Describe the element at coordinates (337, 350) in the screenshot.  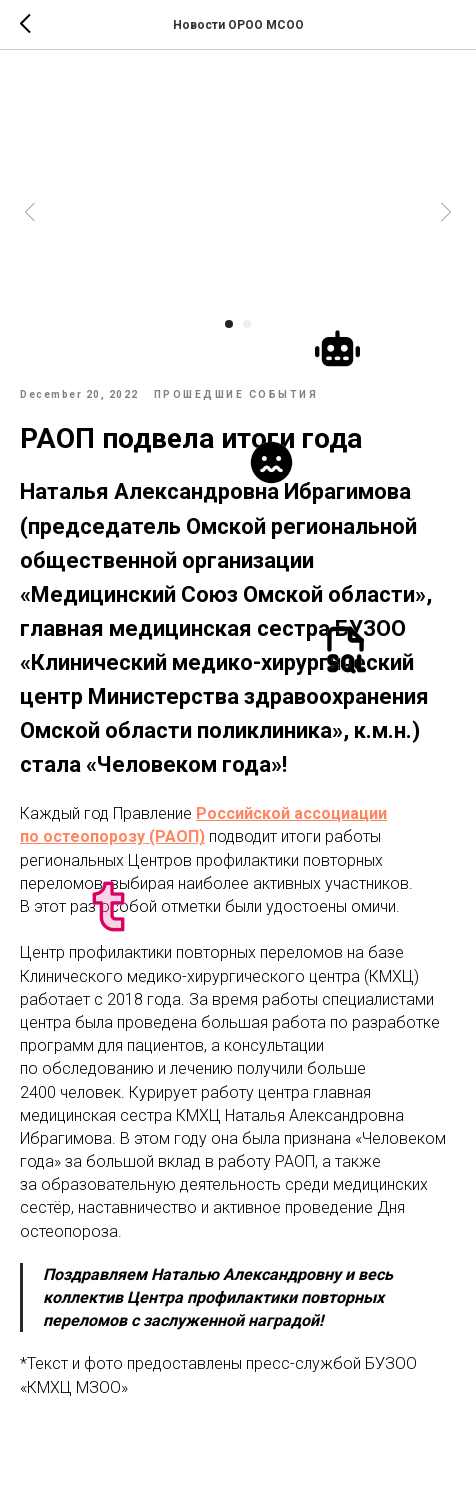
I see `access AI assistant or chatbot features` at that location.